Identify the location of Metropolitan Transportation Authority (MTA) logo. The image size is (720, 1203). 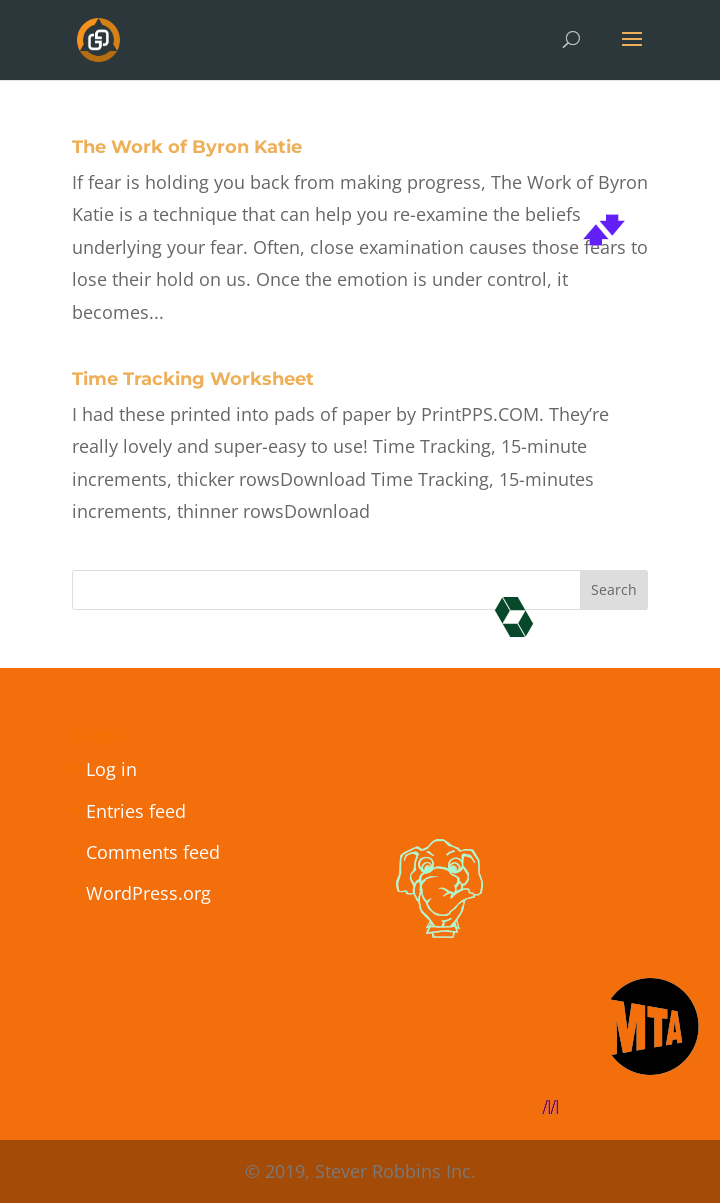
(654, 1026).